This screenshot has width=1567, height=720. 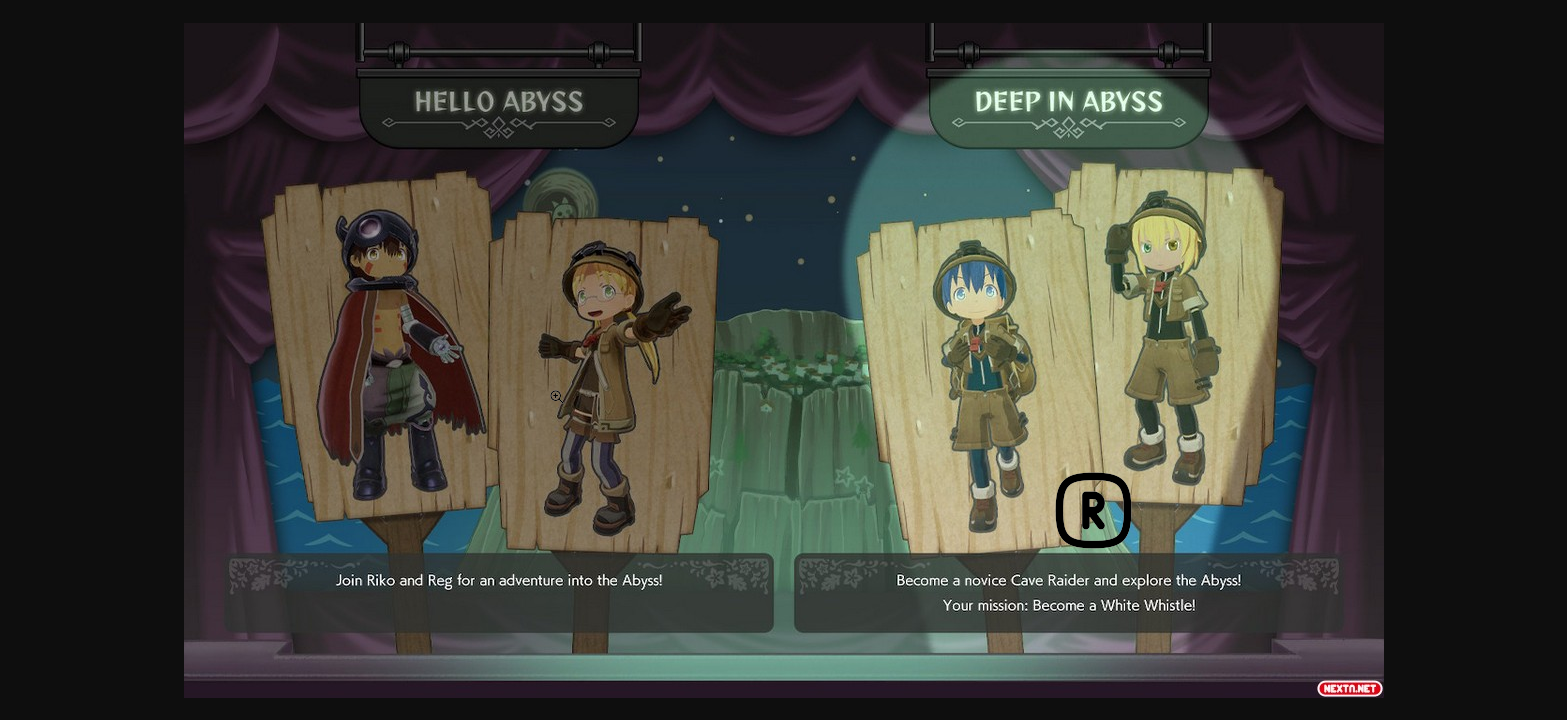 What do you see at coordinates (1093, 510) in the screenshot?
I see `indicates registered trademark or rights reserved` at bounding box center [1093, 510].